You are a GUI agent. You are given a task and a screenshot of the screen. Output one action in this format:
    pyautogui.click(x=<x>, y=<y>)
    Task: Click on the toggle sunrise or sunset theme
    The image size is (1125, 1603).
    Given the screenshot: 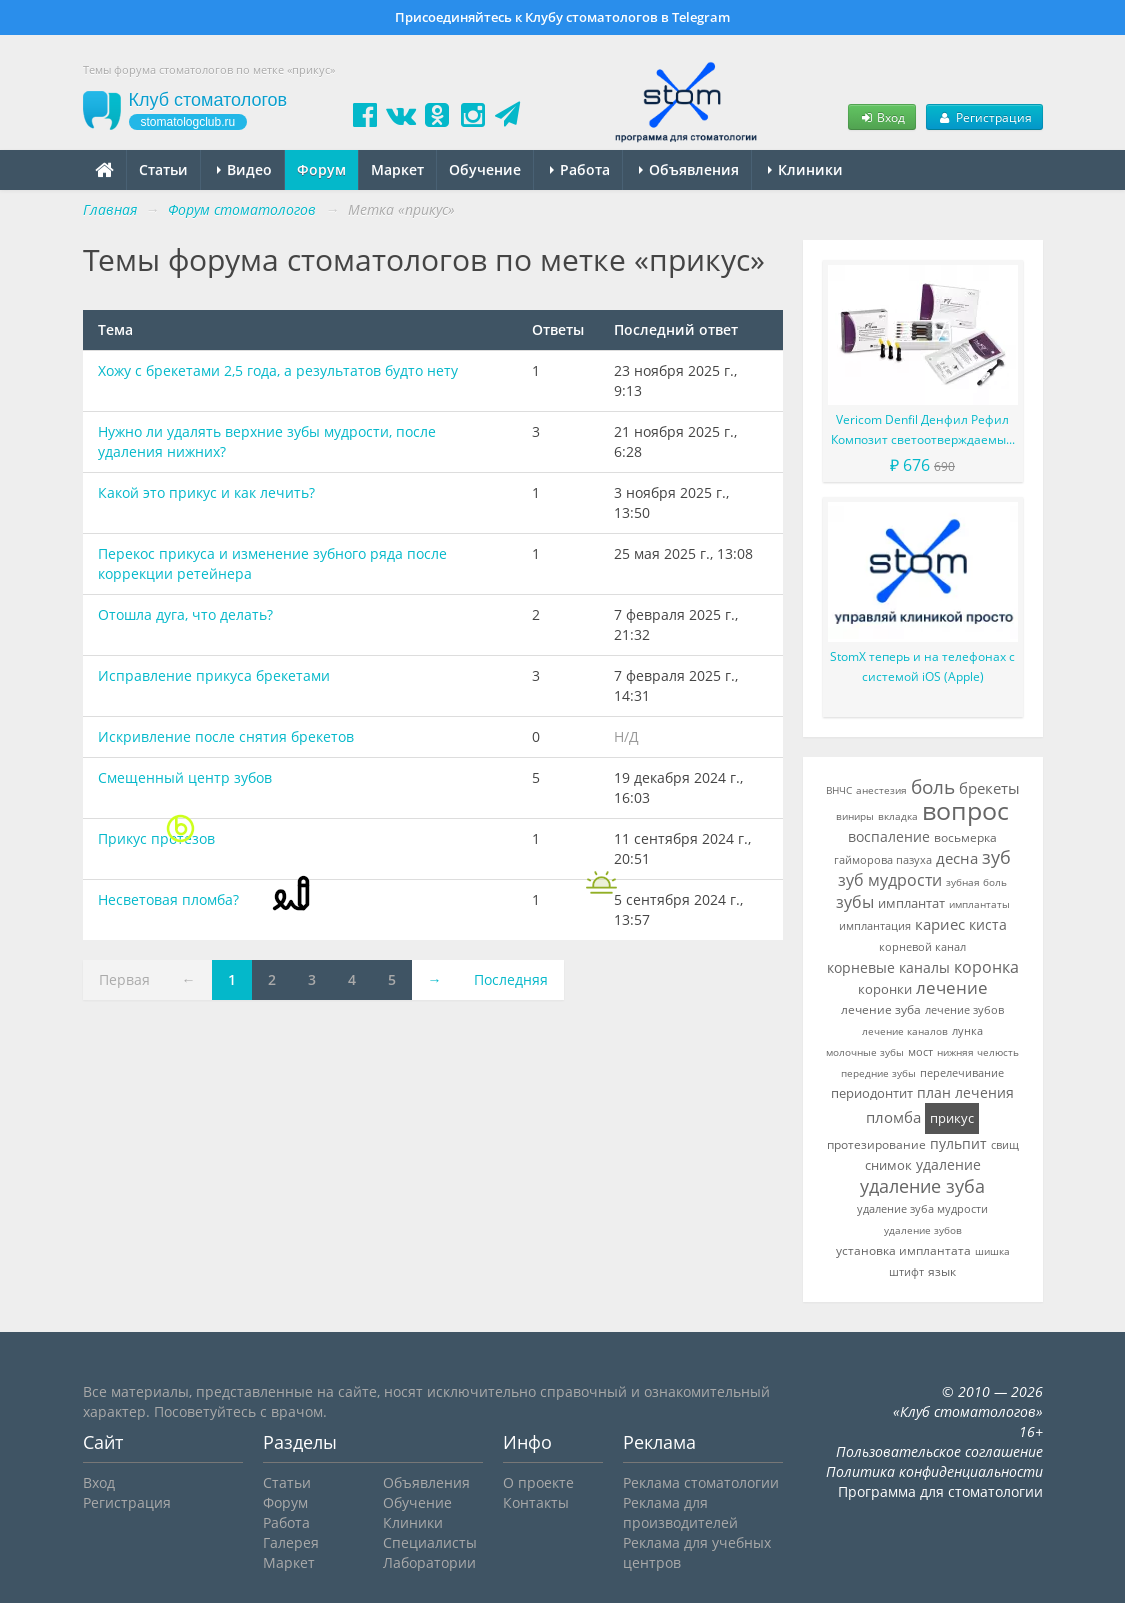 What is the action you would take?
    pyautogui.click(x=601, y=883)
    